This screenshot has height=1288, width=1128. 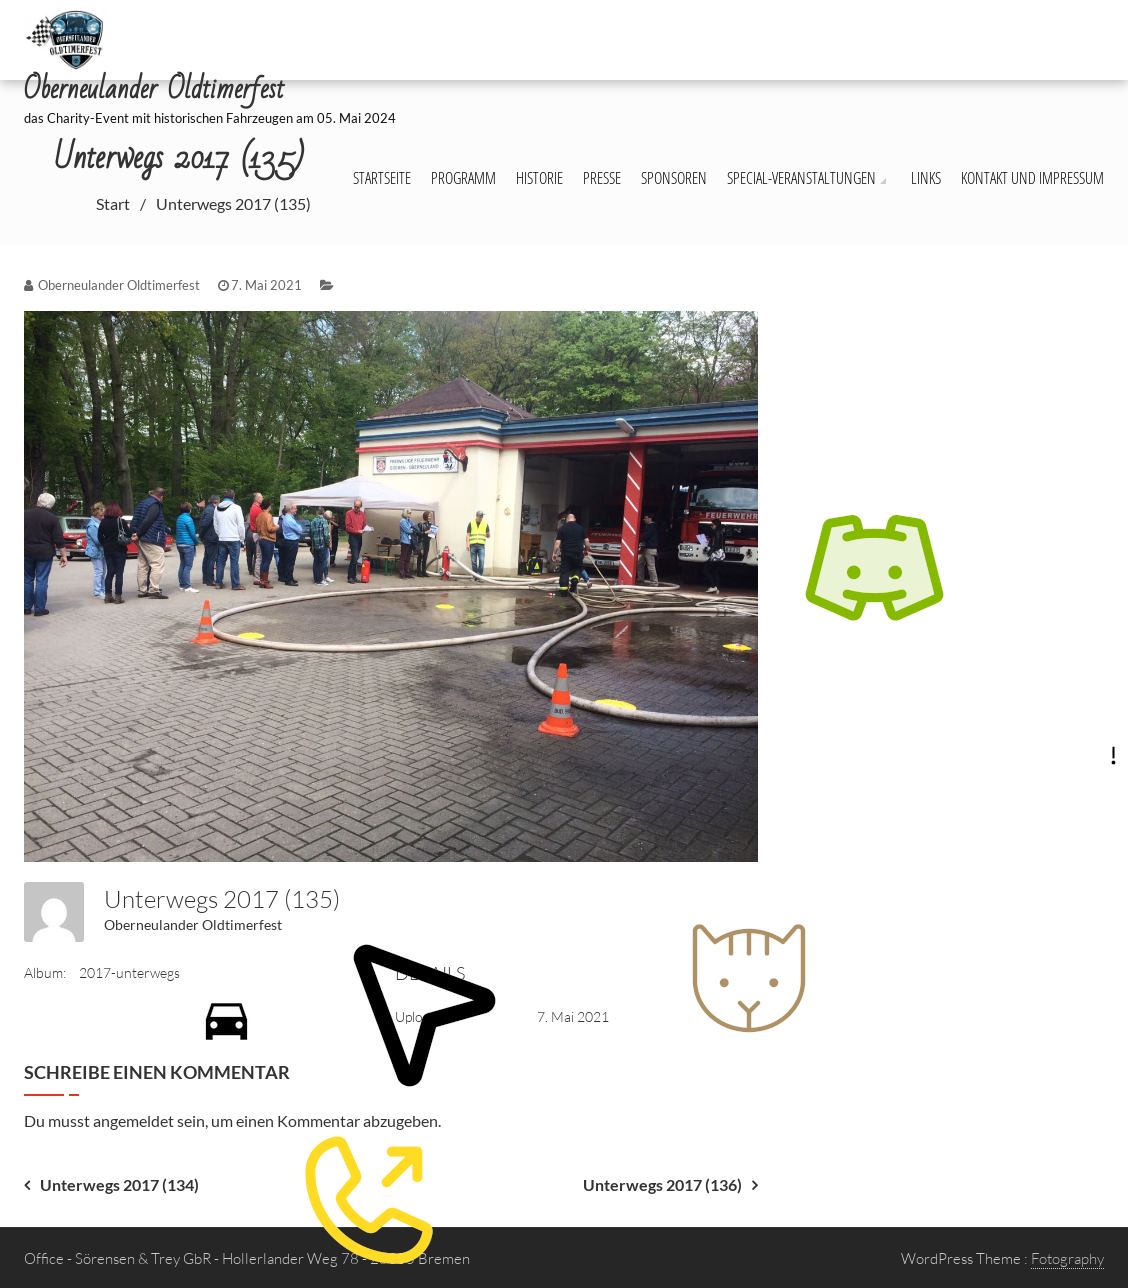 I want to click on indicates a warning or alert requiring attention, so click(x=1113, y=755).